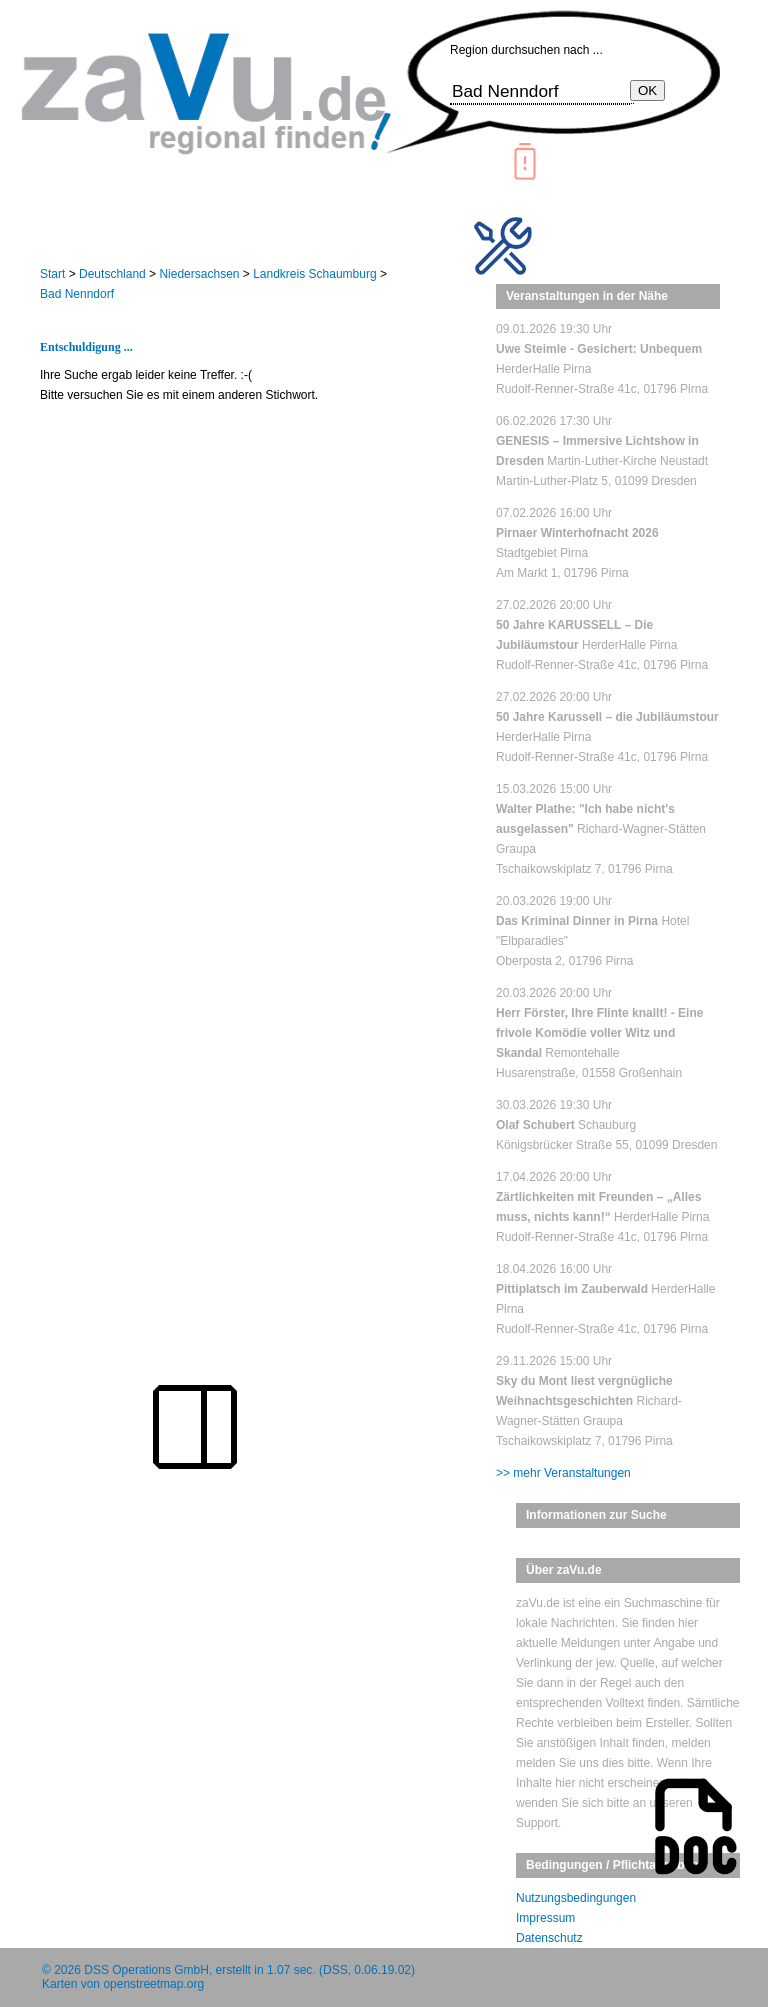  I want to click on indicates low battery warning, so click(525, 162).